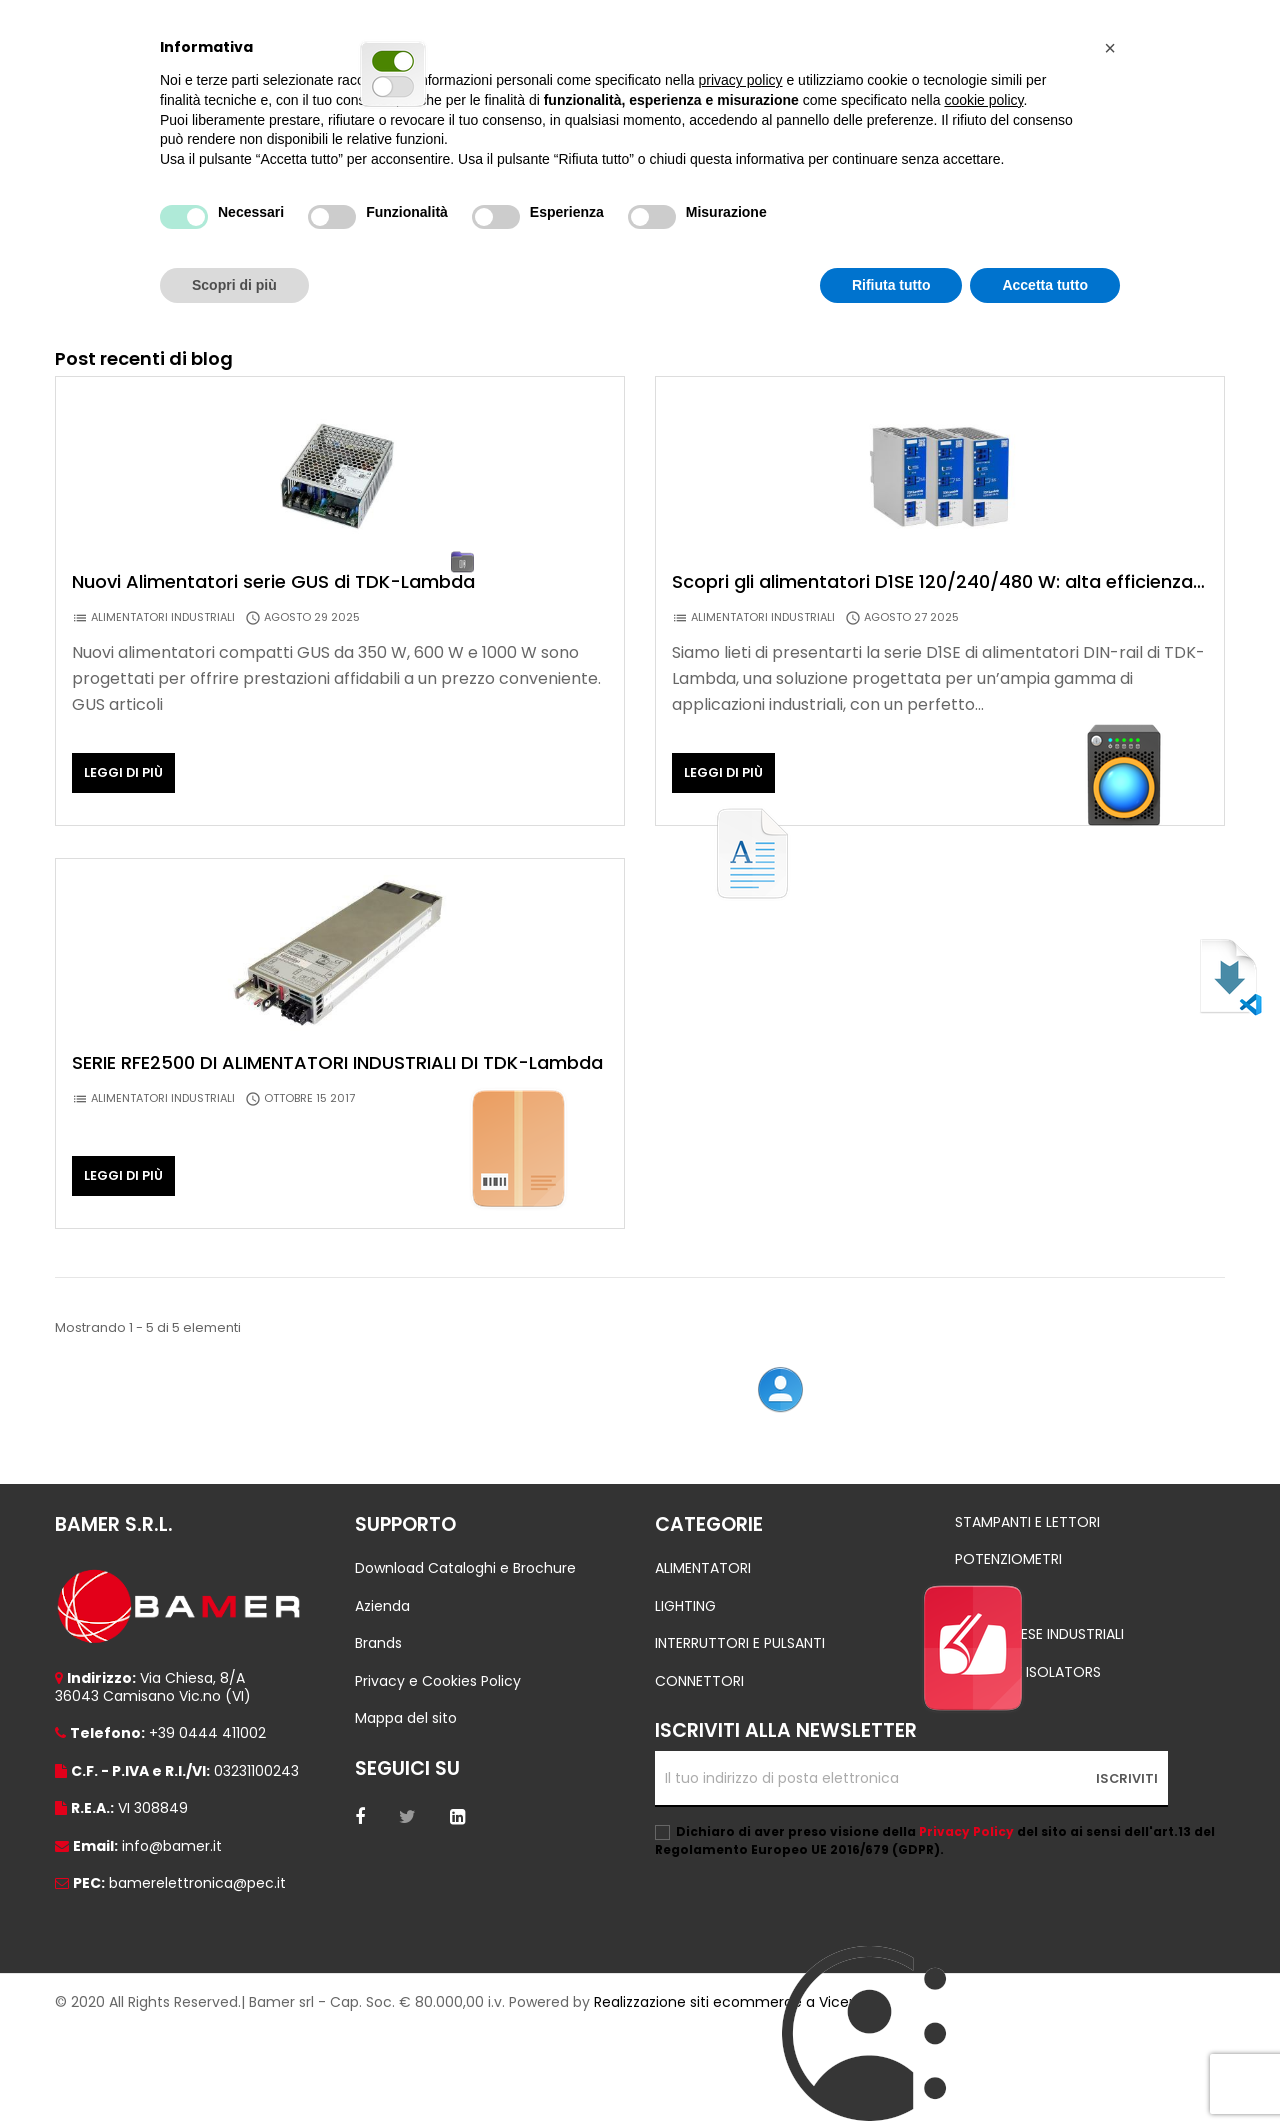 The image size is (1280, 2128). I want to click on open a text document file, so click(752, 853).